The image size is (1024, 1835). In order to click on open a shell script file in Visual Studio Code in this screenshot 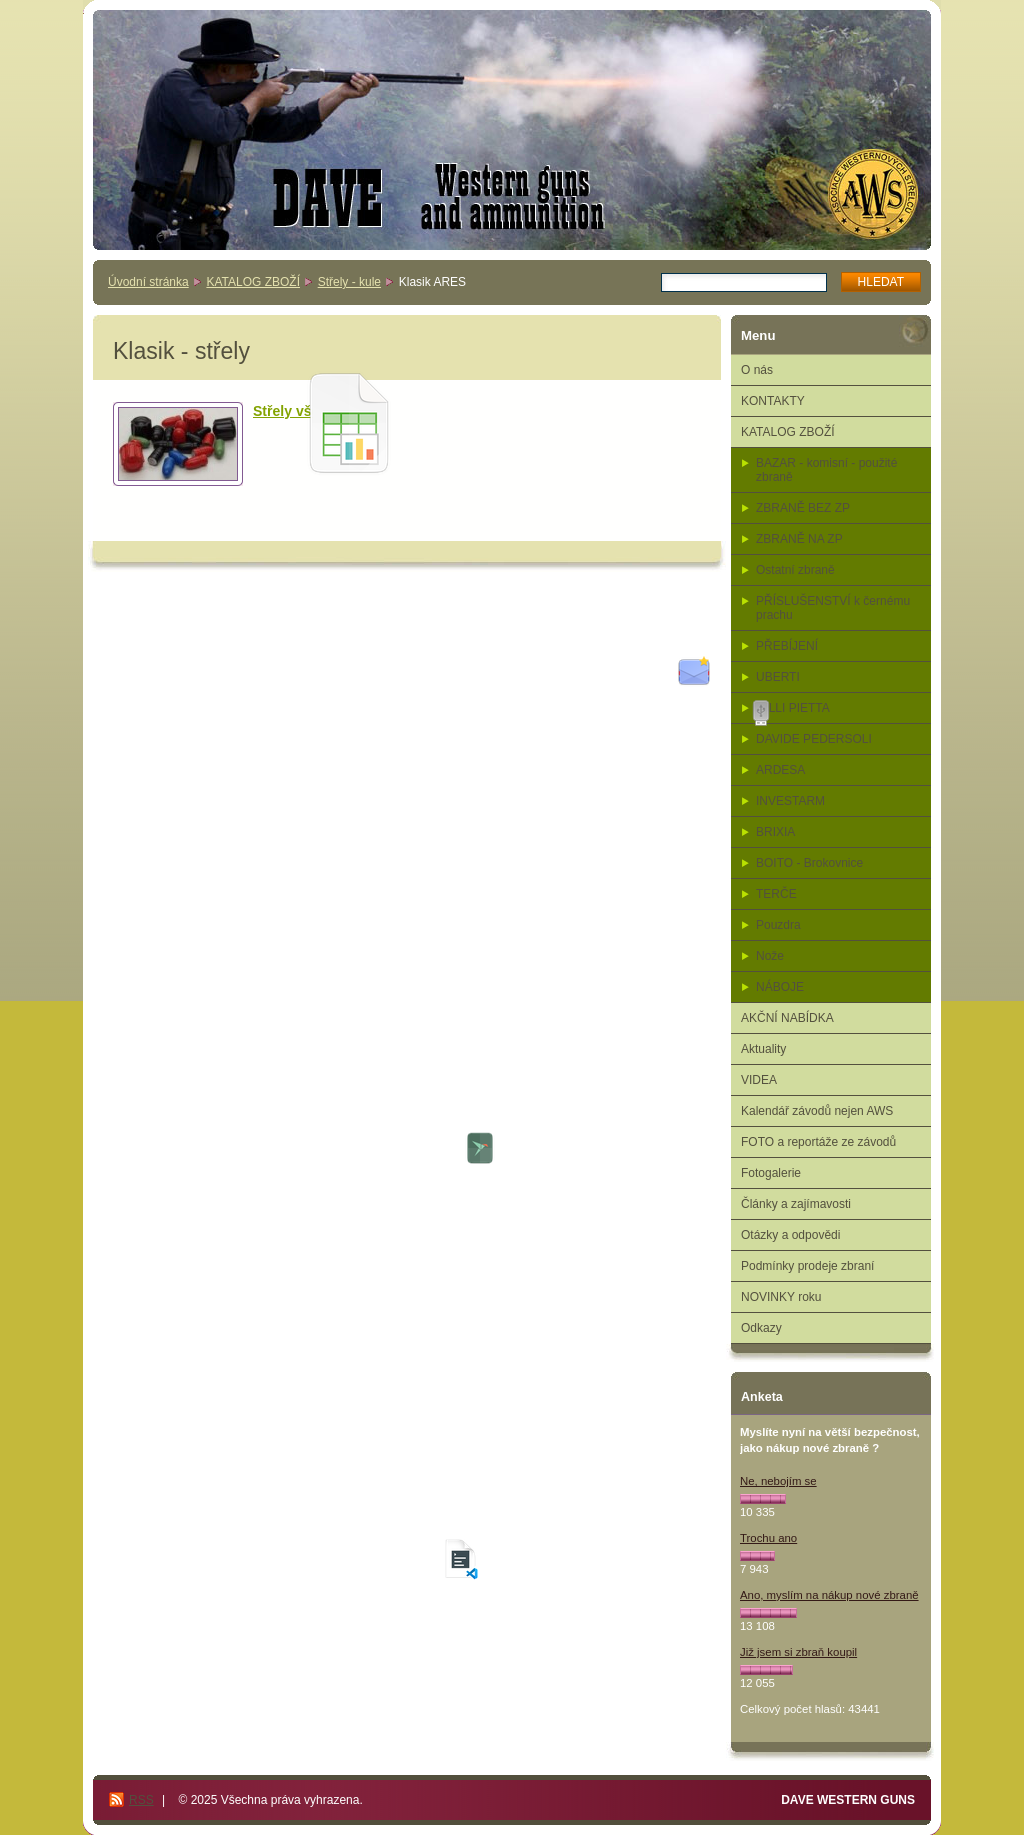, I will do `click(460, 1559)`.